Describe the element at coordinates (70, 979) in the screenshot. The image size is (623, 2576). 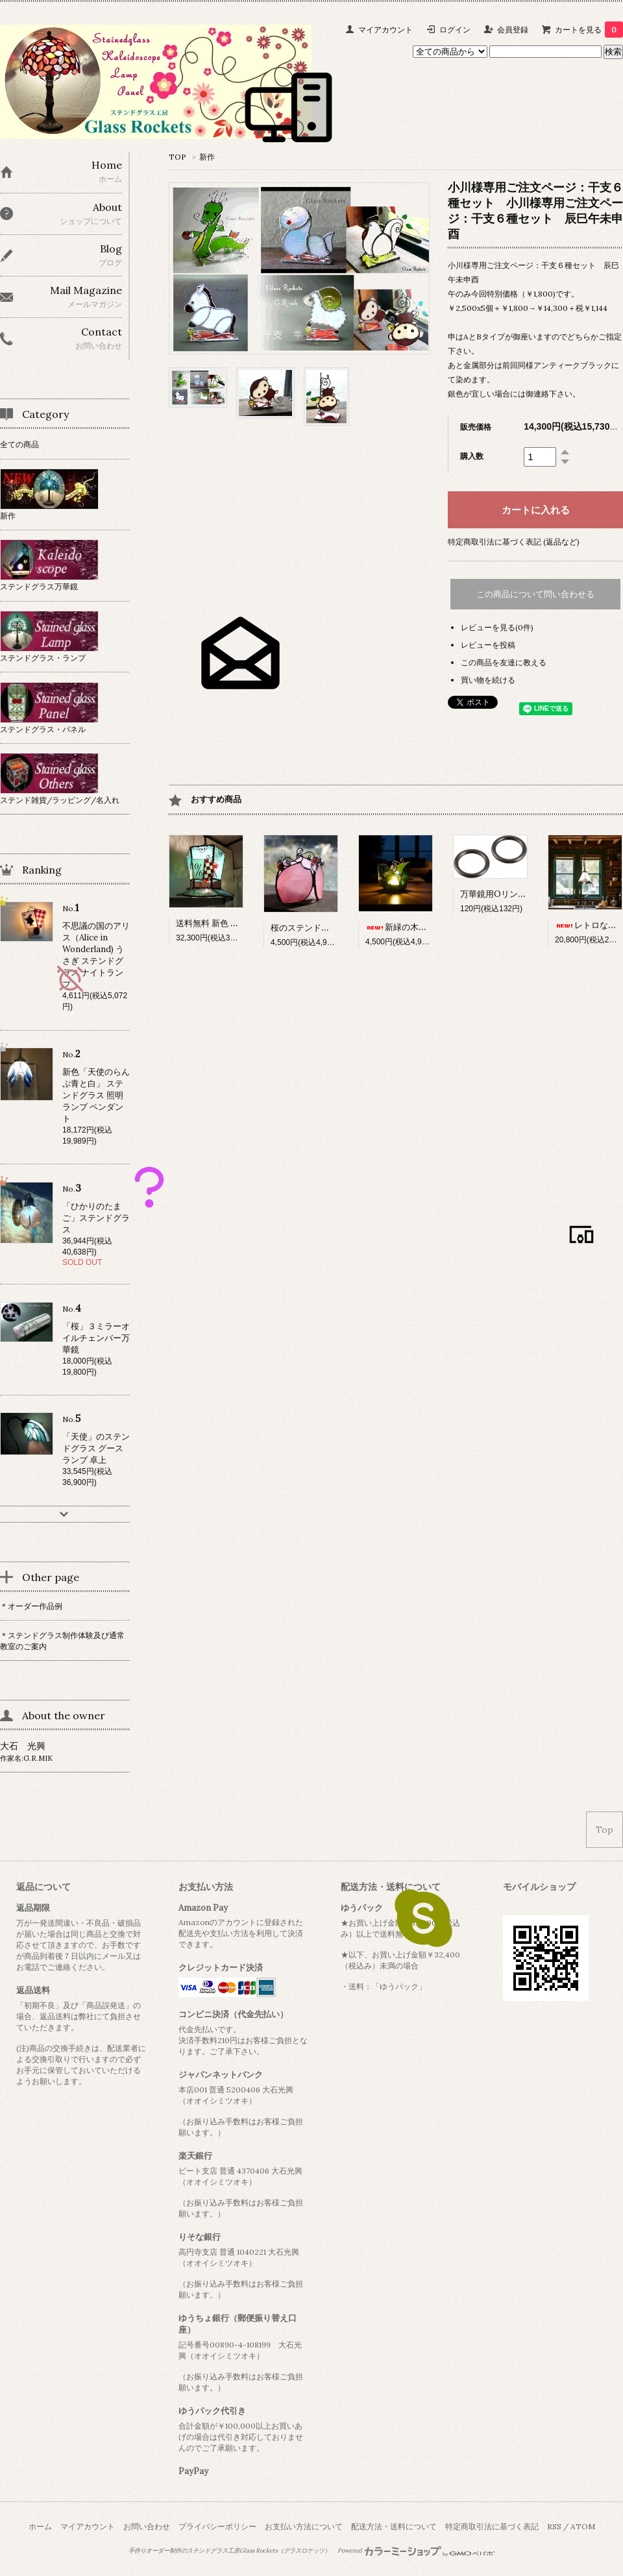
I see `disable or turn off alarm` at that location.